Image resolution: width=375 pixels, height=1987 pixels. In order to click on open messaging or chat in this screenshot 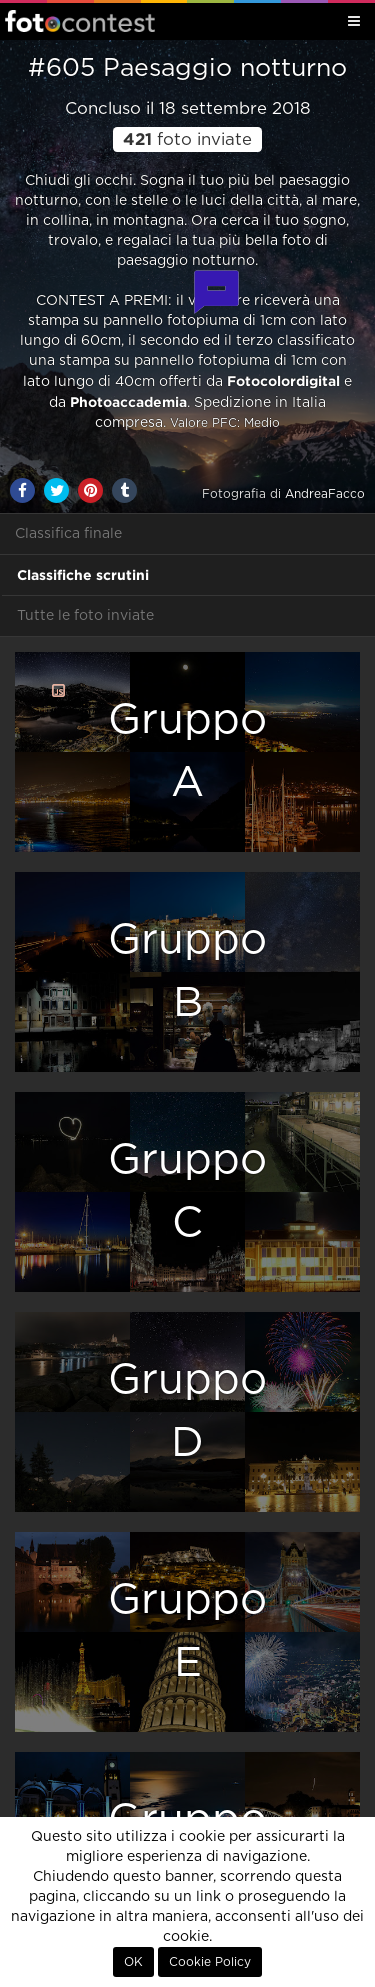, I will do `click(216, 290)`.